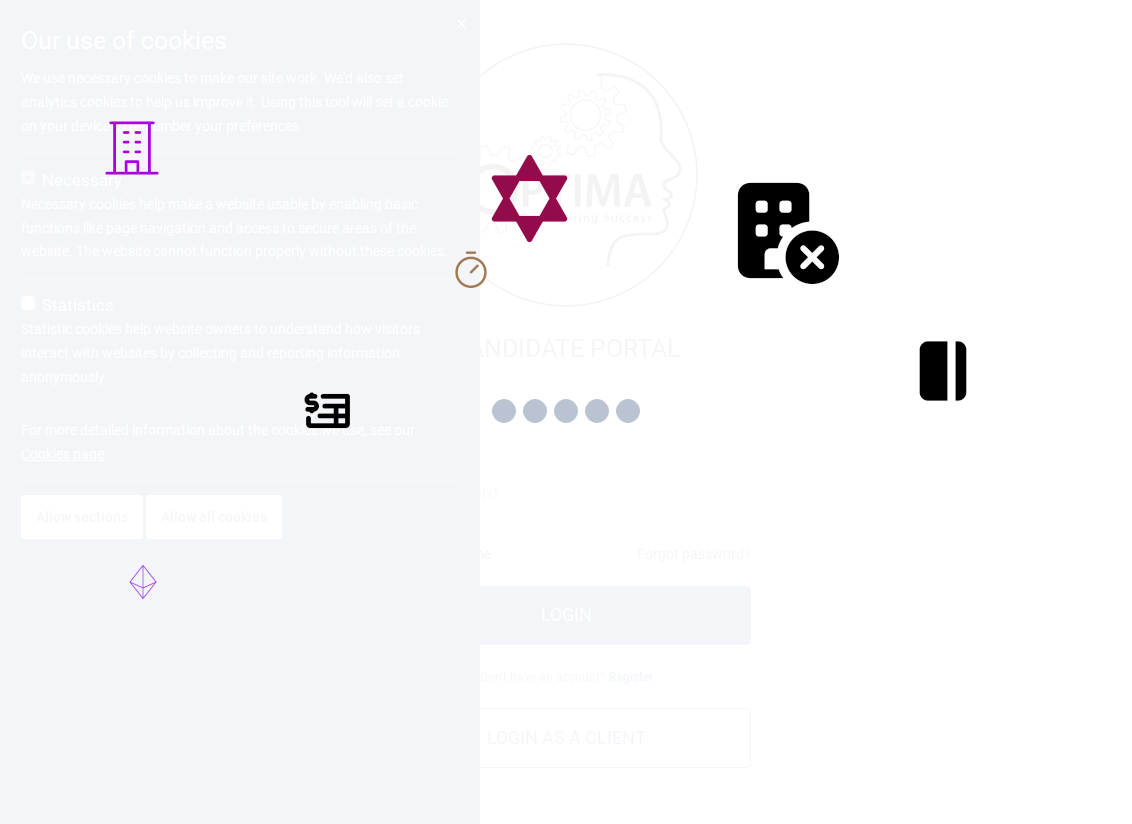  What do you see at coordinates (132, 148) in the screenshot?
I see `view company or business profile` at bounding box center [132, 148].